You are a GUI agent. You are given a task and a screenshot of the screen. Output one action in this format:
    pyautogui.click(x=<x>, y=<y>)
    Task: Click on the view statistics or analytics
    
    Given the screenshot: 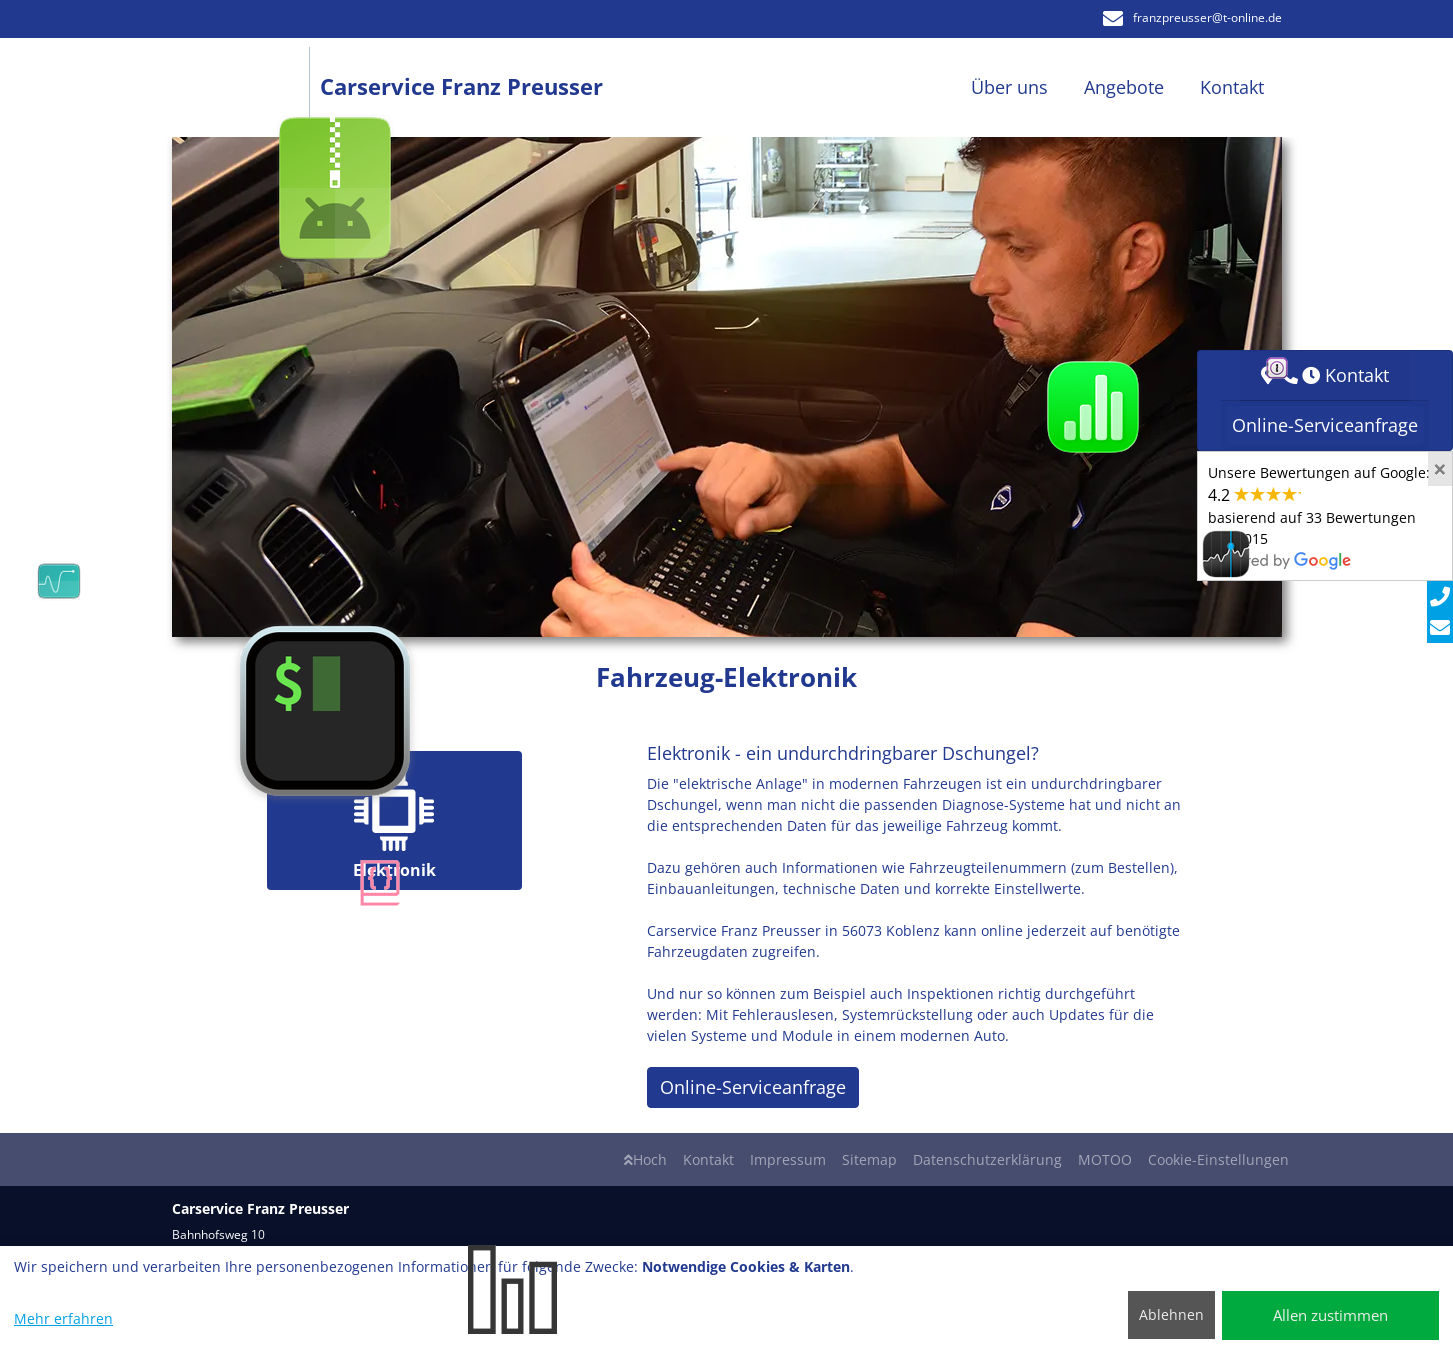 What is the action you would take?
    pyautogui.click(x=512, y=1289)
    